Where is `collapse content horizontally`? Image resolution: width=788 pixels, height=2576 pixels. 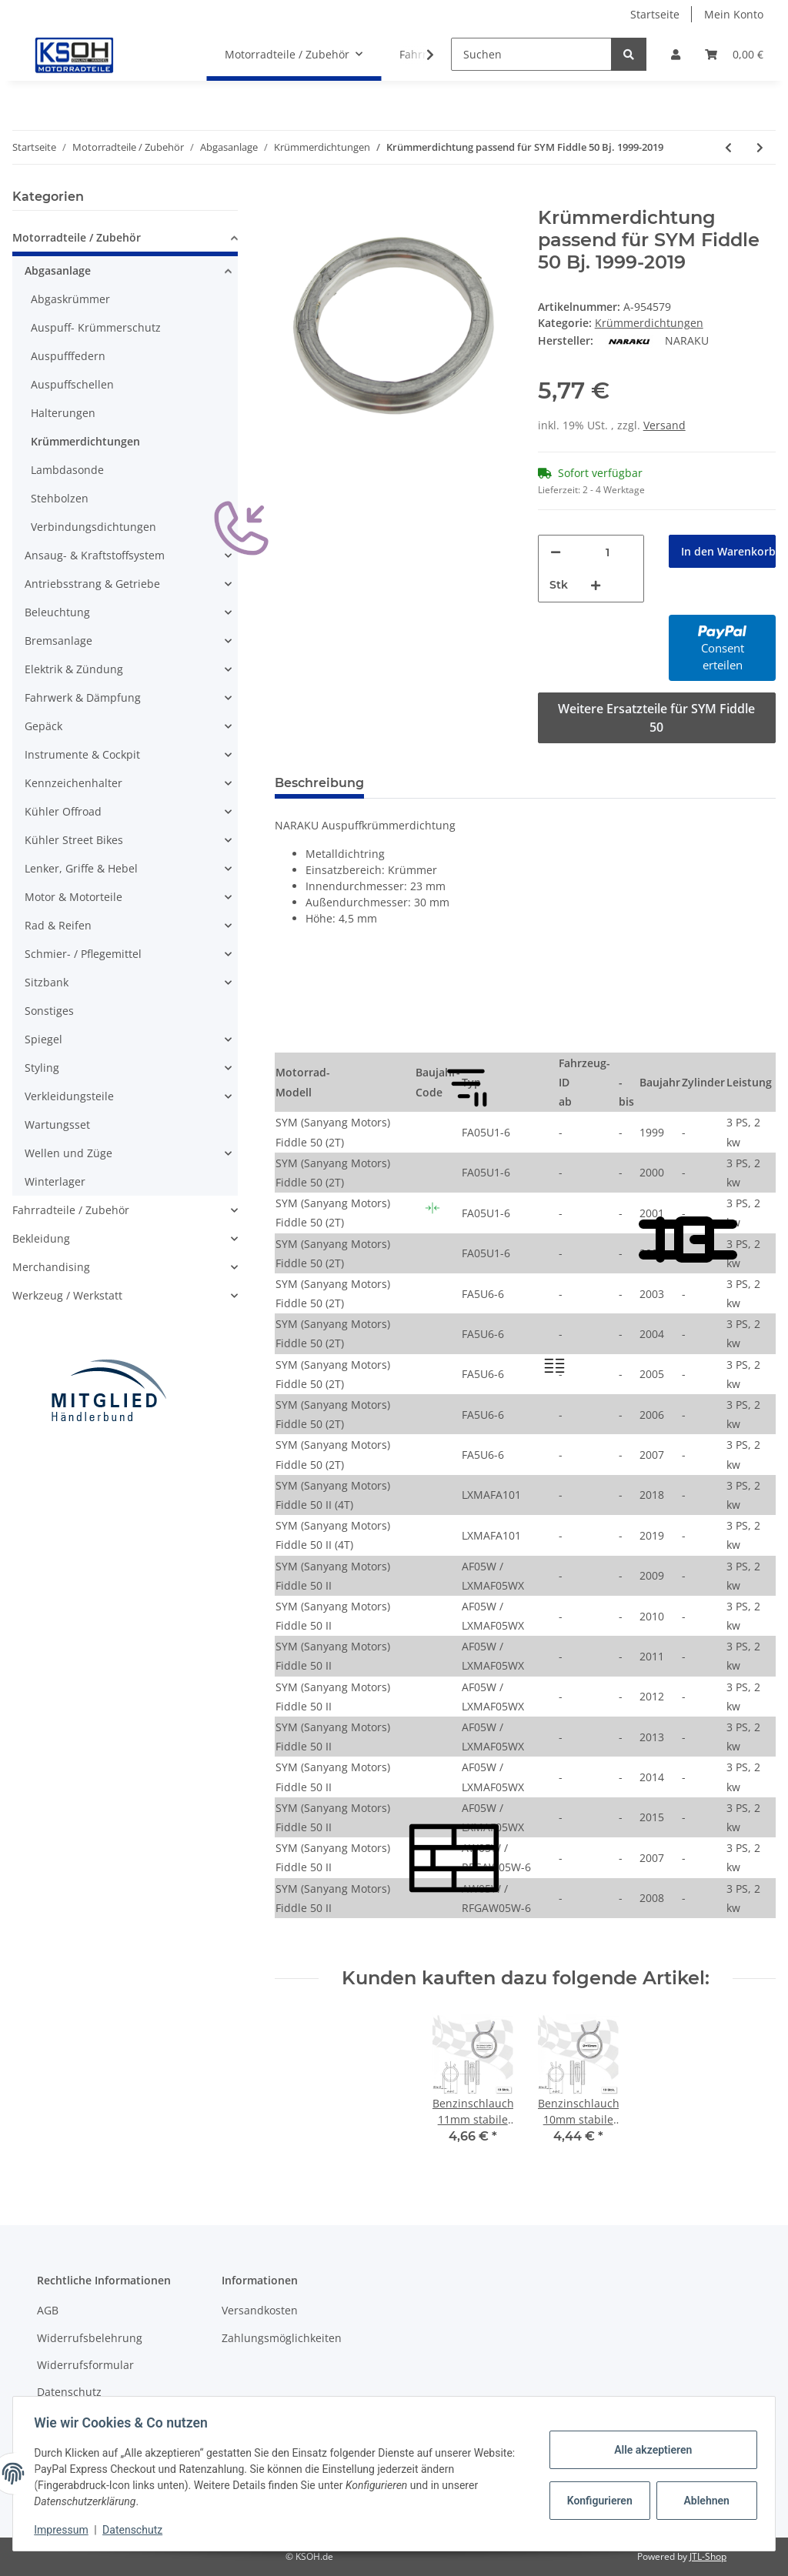
collapse content horizontally is located at coordinates (432, 1208).